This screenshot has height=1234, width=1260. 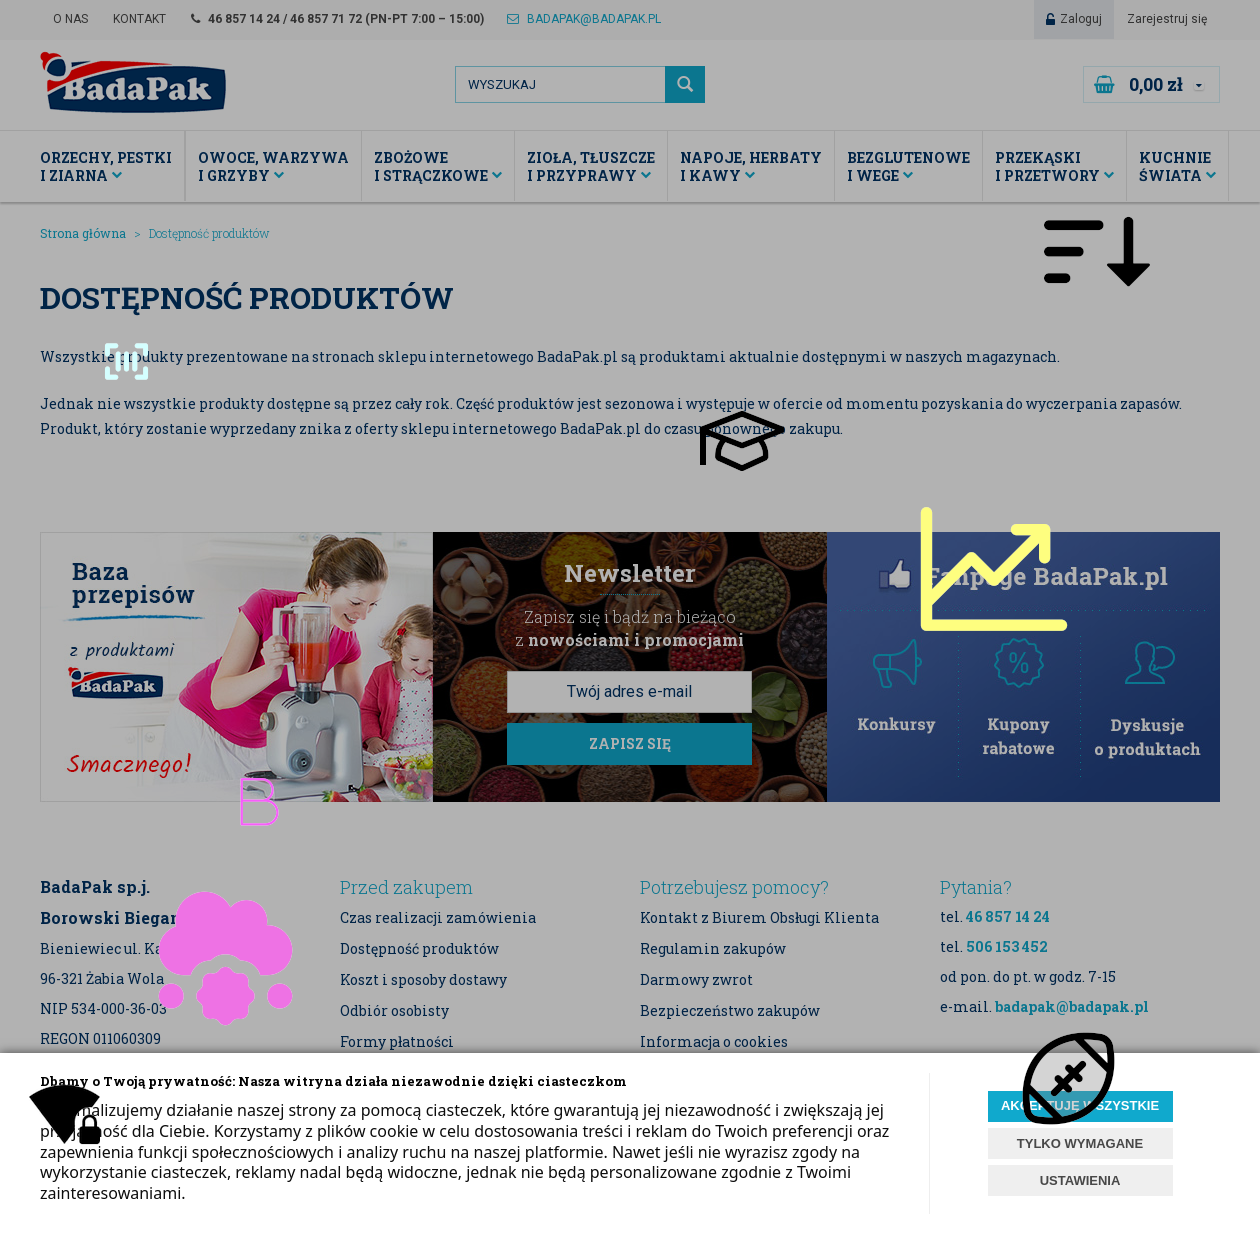 I want to click on view football scores or updates, so click(x=1068, y=1078).